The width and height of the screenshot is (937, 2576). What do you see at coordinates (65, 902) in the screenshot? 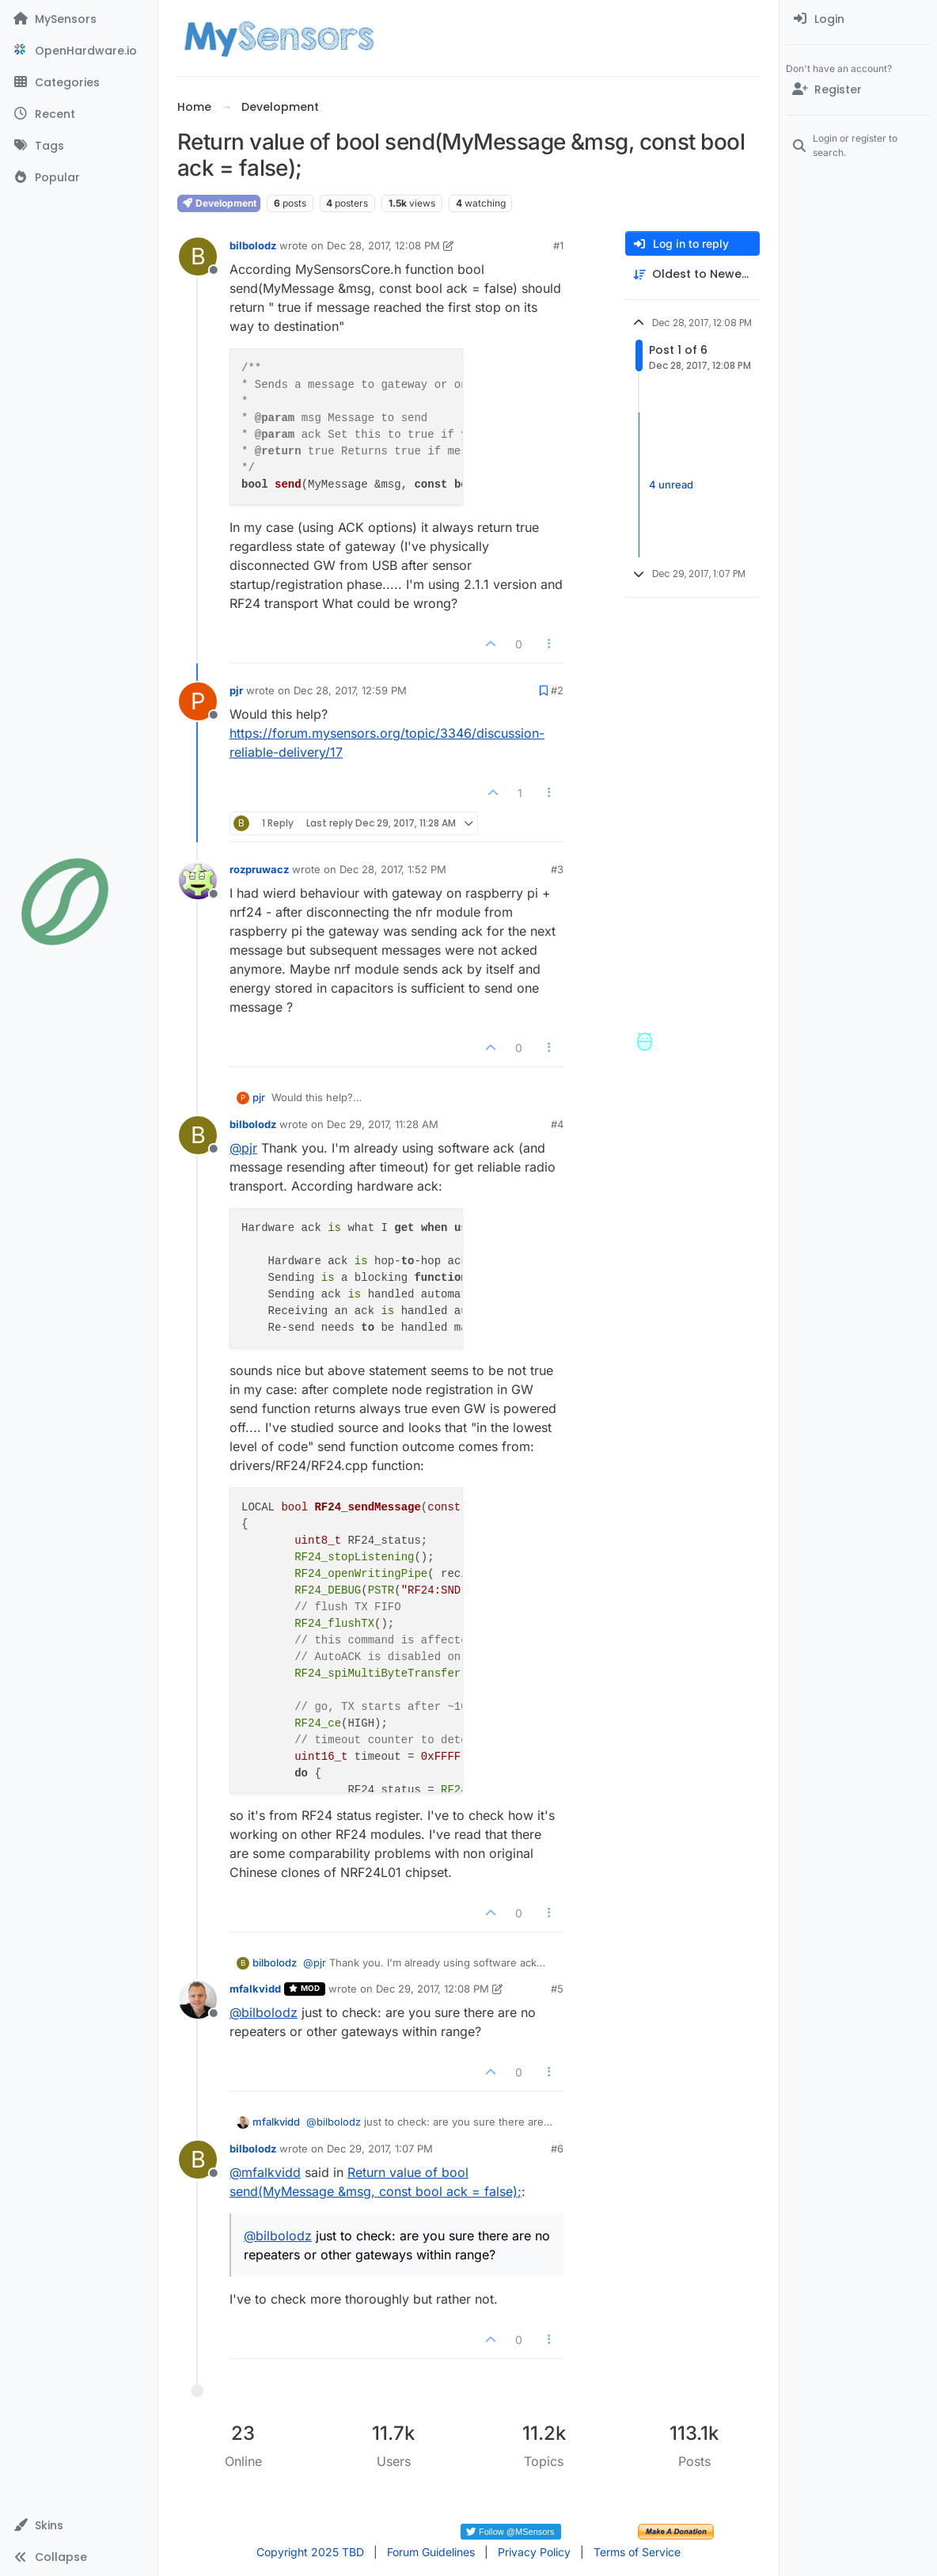
I see `browse coffee shop locations` at bounding box center [65, 902].